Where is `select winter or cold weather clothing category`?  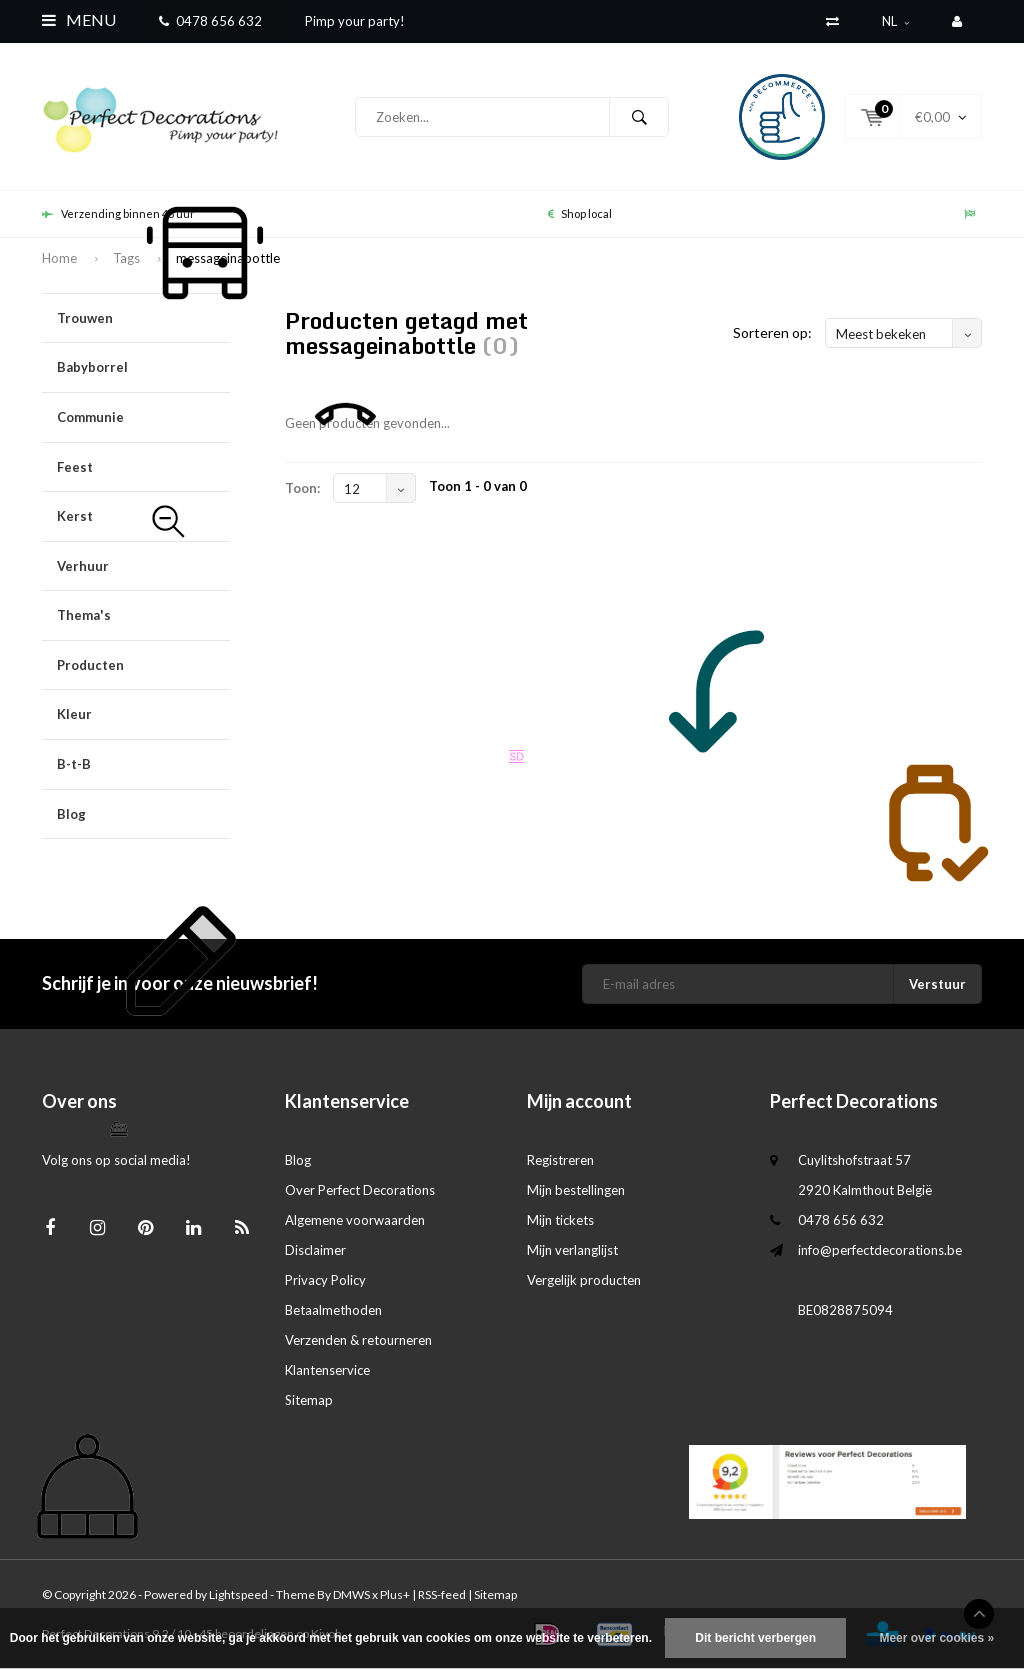
select winter or cold weather clothing category is located at coordinates (87, 1492).